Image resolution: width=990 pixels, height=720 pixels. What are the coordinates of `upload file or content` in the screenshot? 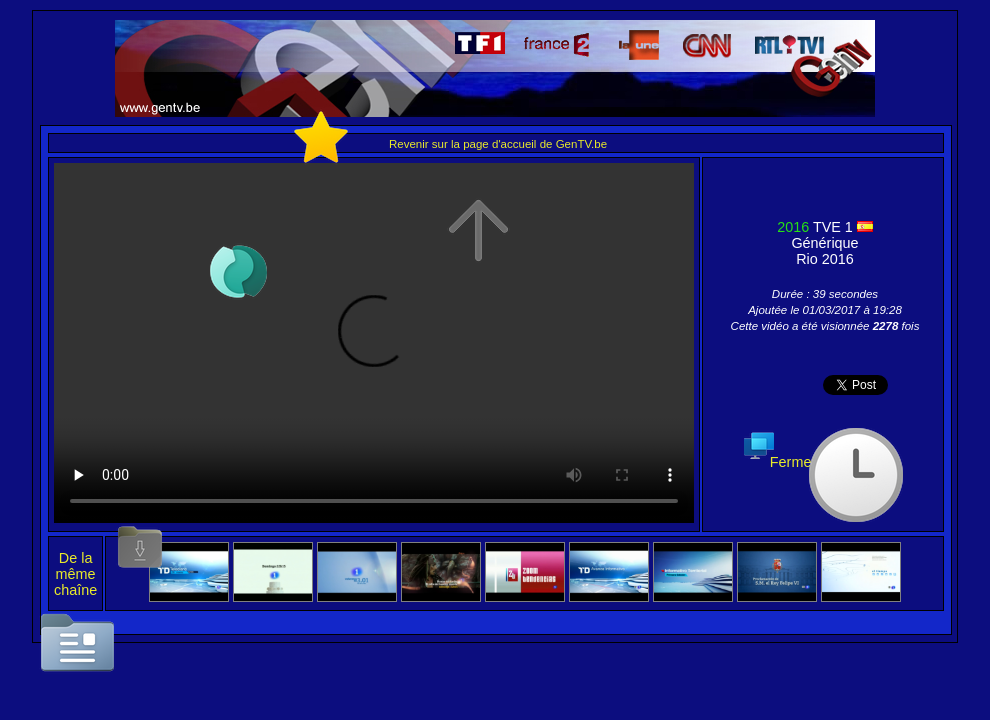 It's located at (478, 230).